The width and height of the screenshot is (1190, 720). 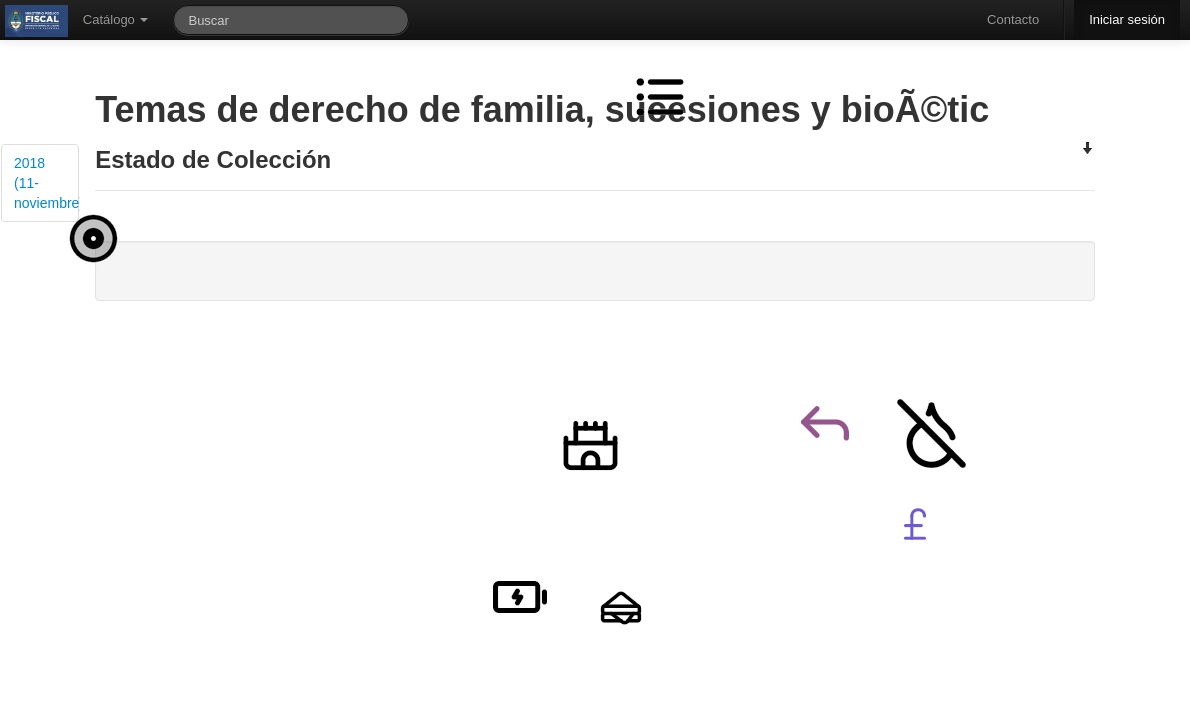 I want to click on reply to a message or email, so click(x=825, y=422).